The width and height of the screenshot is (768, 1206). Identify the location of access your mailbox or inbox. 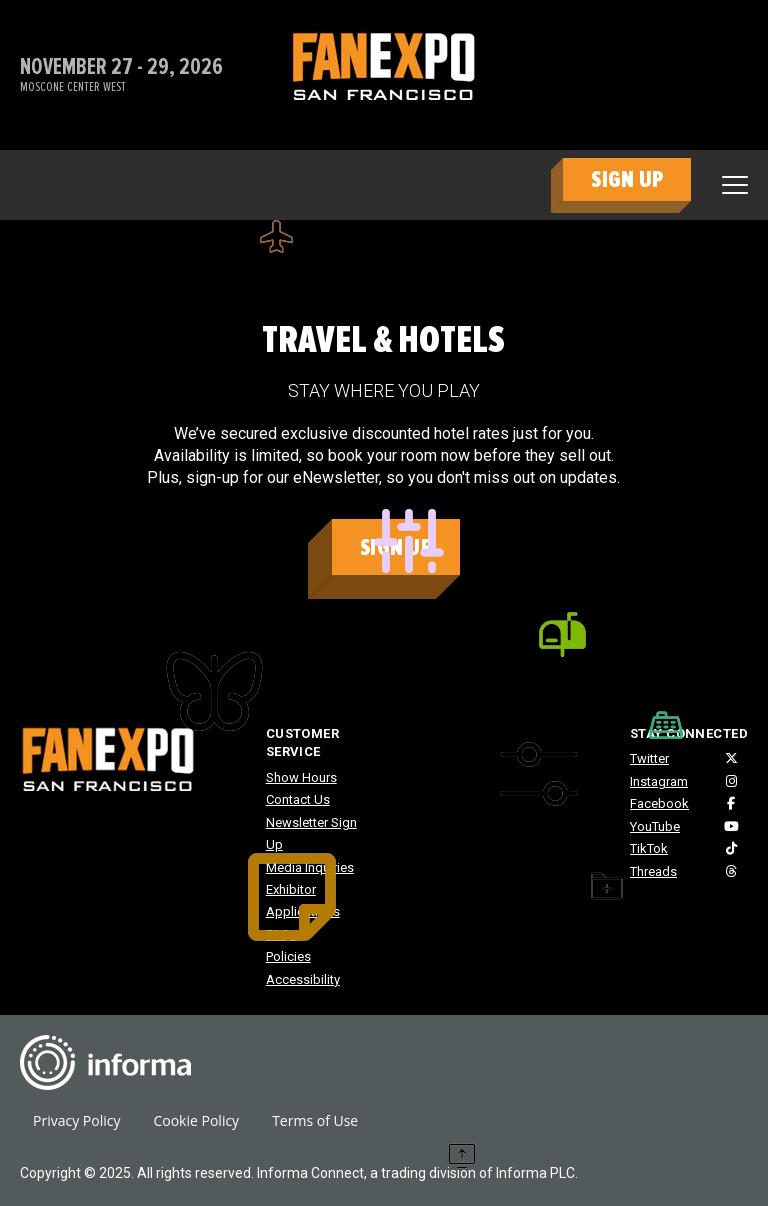
(562, 635).